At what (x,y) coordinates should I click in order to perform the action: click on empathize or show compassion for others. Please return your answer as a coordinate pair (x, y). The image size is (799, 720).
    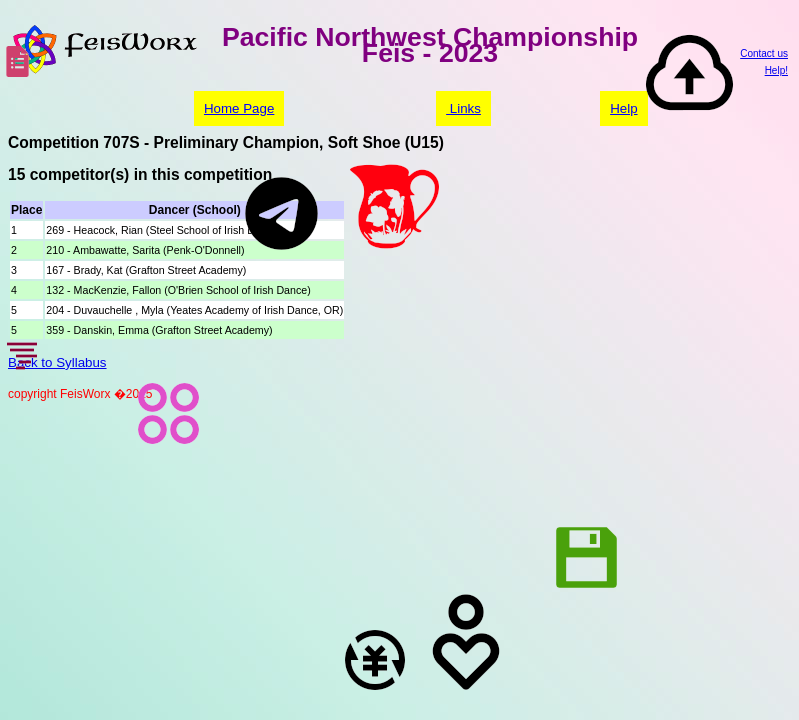
    Looking at the image, I should click on (466, 643).